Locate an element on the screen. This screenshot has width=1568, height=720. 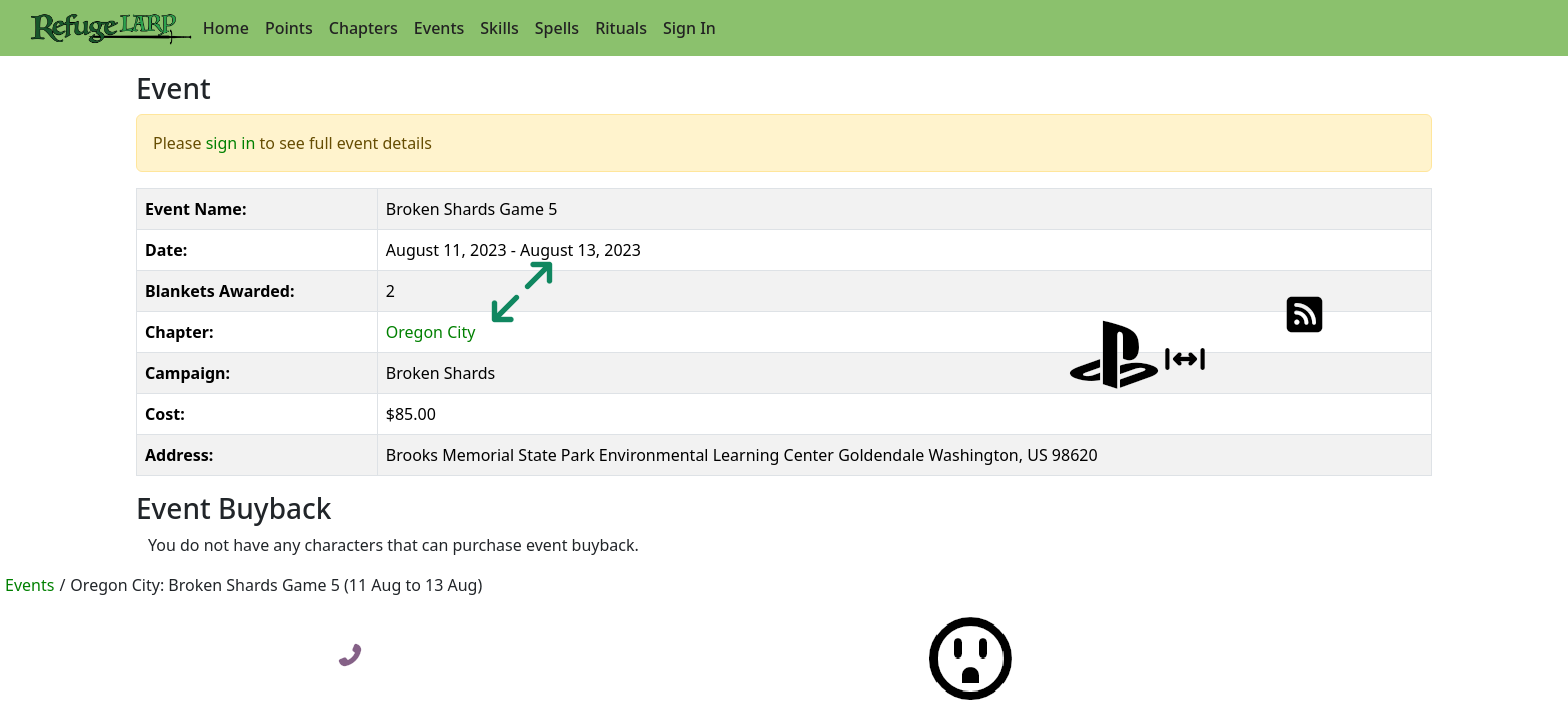
expand to fullscreen mode is located at coordinates (522, 292).